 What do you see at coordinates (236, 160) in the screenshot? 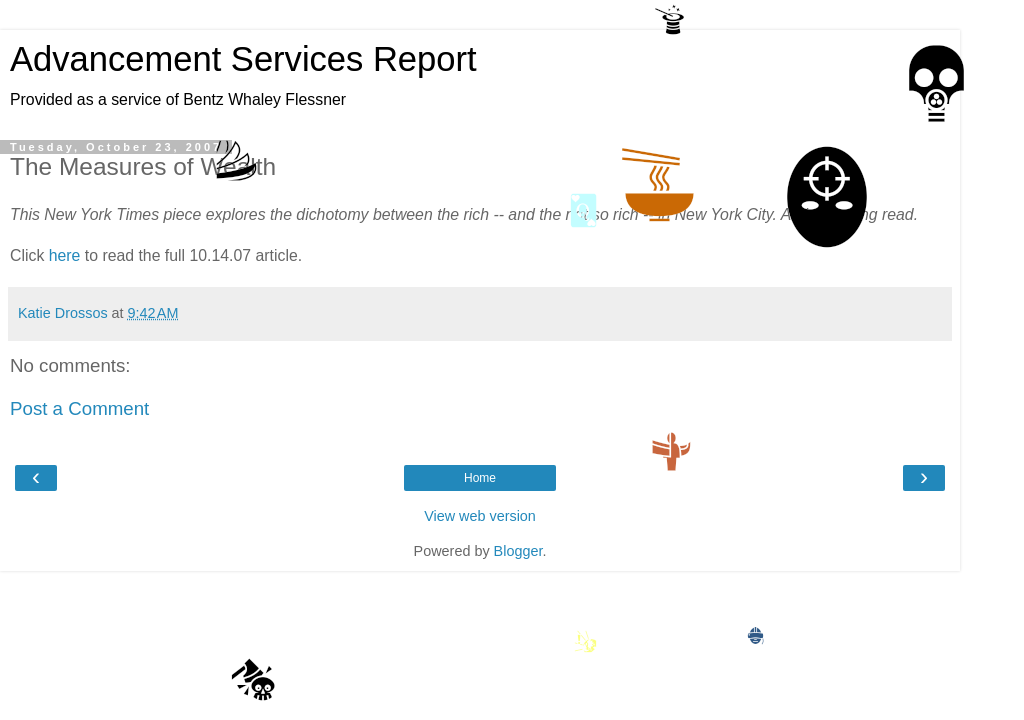
I see `indicates a slashing or cutting attack ability` at bounding box center [236, 160].